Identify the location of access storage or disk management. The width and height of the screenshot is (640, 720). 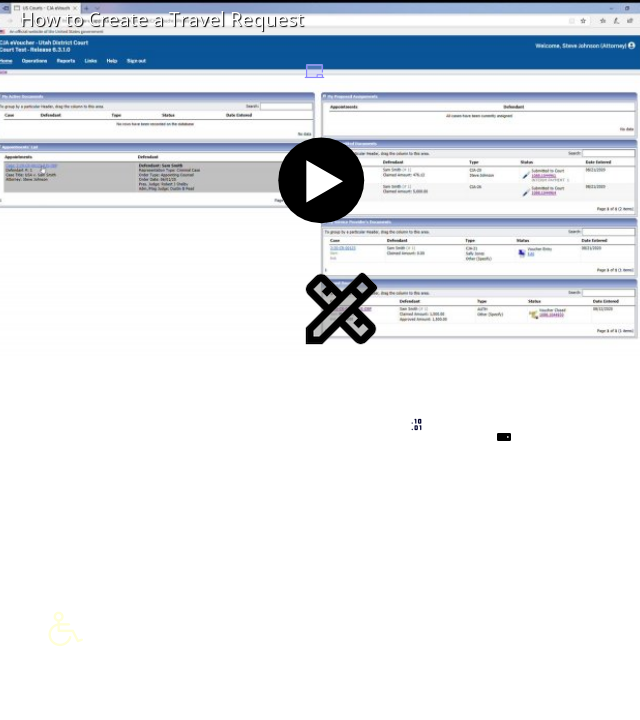
(504, 437).